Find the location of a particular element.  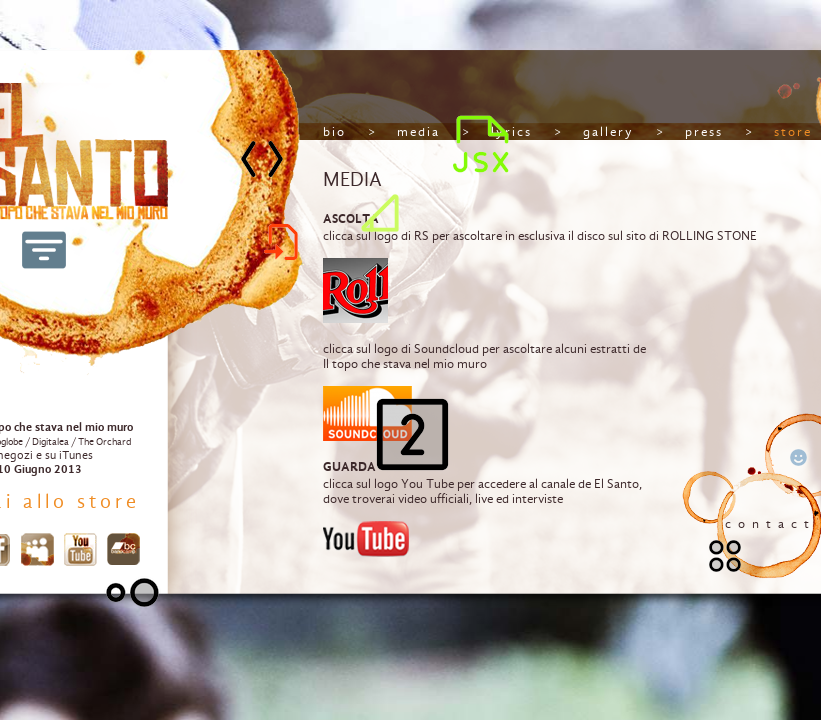

select option number two is located at coordinates (412, 434).